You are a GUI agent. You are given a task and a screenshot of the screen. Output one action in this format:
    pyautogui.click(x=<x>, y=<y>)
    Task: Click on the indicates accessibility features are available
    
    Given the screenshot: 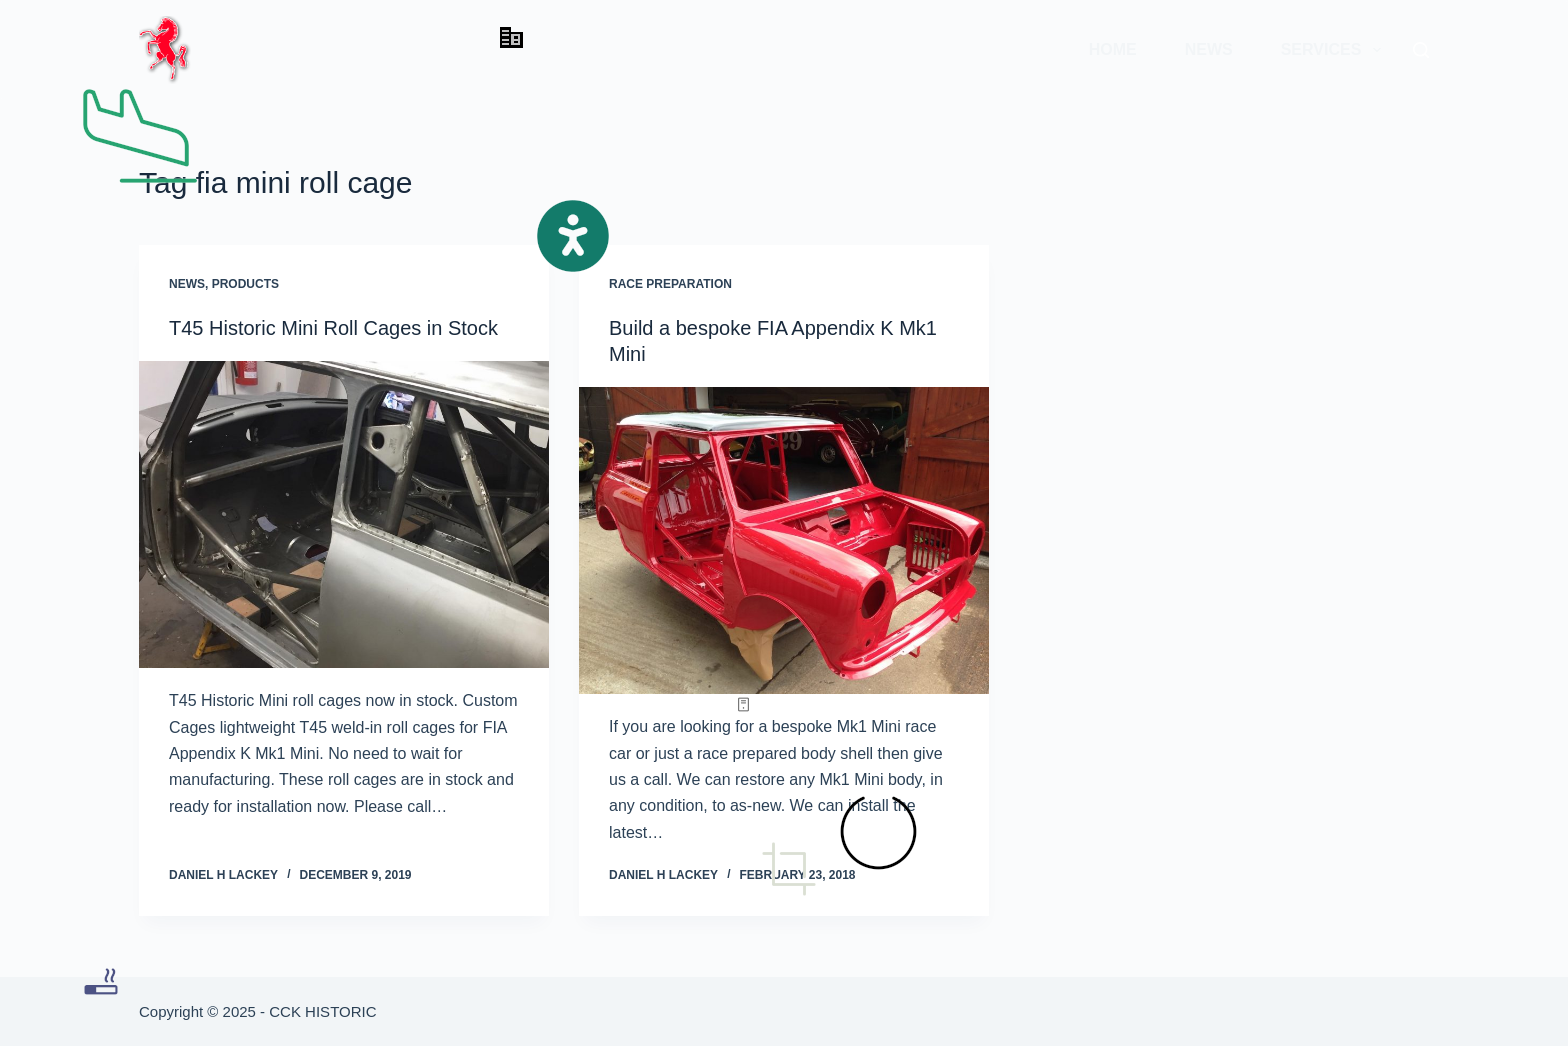 What is the action you would take?
    pyautogui.click(x=573, y=236)
    